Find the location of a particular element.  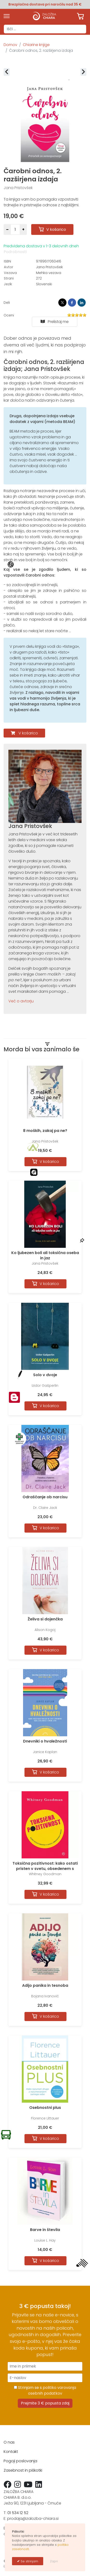

vaadin framework branding logo is located at coordinates (47, 1044).